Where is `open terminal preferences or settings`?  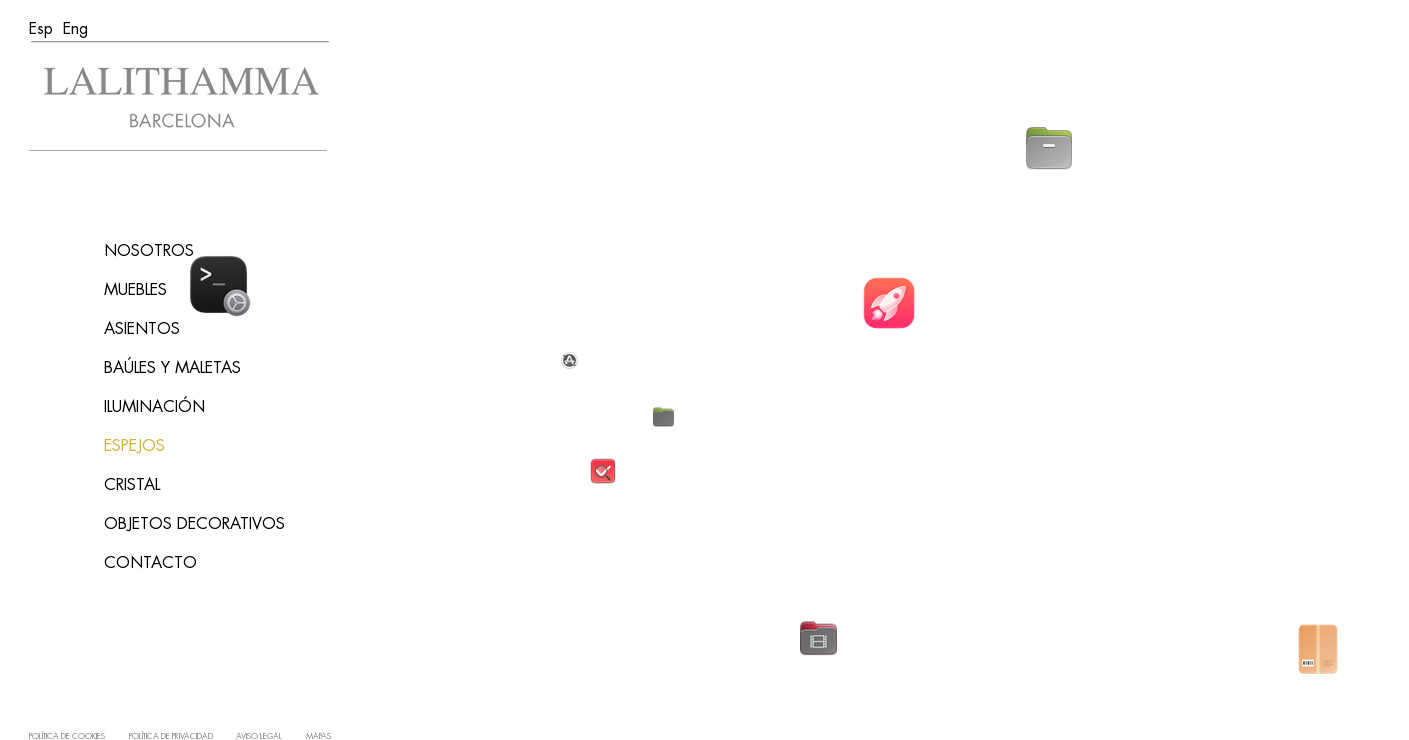
open terminal preferences or settings is located at coordinates (218, 284).